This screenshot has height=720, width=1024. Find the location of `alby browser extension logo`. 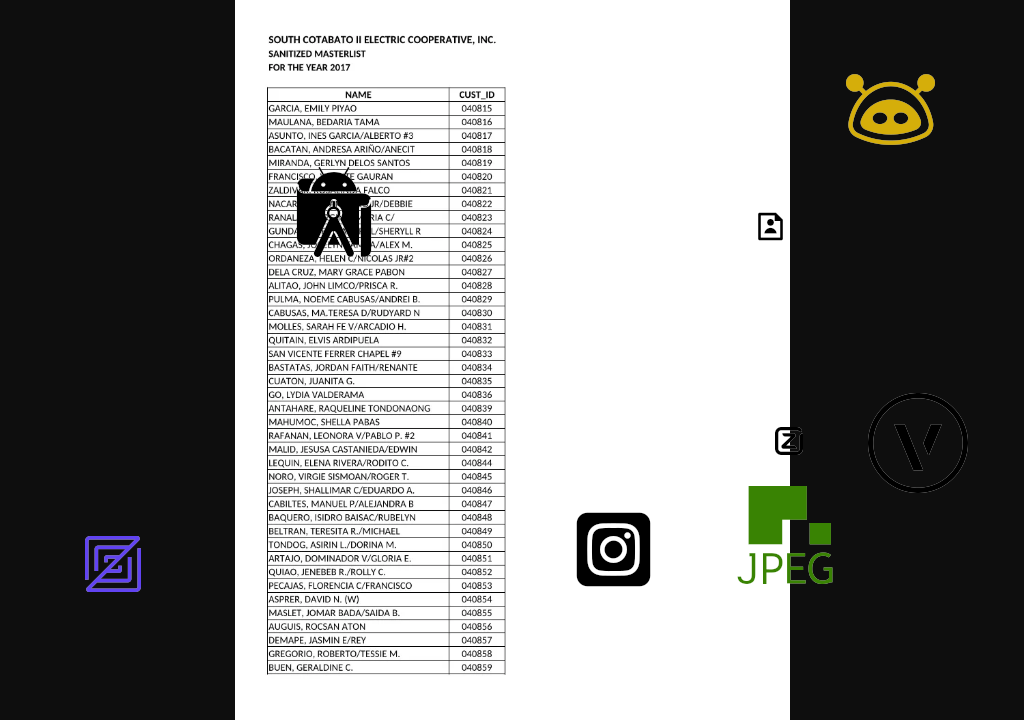

alby browser extension logo is located at coordinates (890, 109).